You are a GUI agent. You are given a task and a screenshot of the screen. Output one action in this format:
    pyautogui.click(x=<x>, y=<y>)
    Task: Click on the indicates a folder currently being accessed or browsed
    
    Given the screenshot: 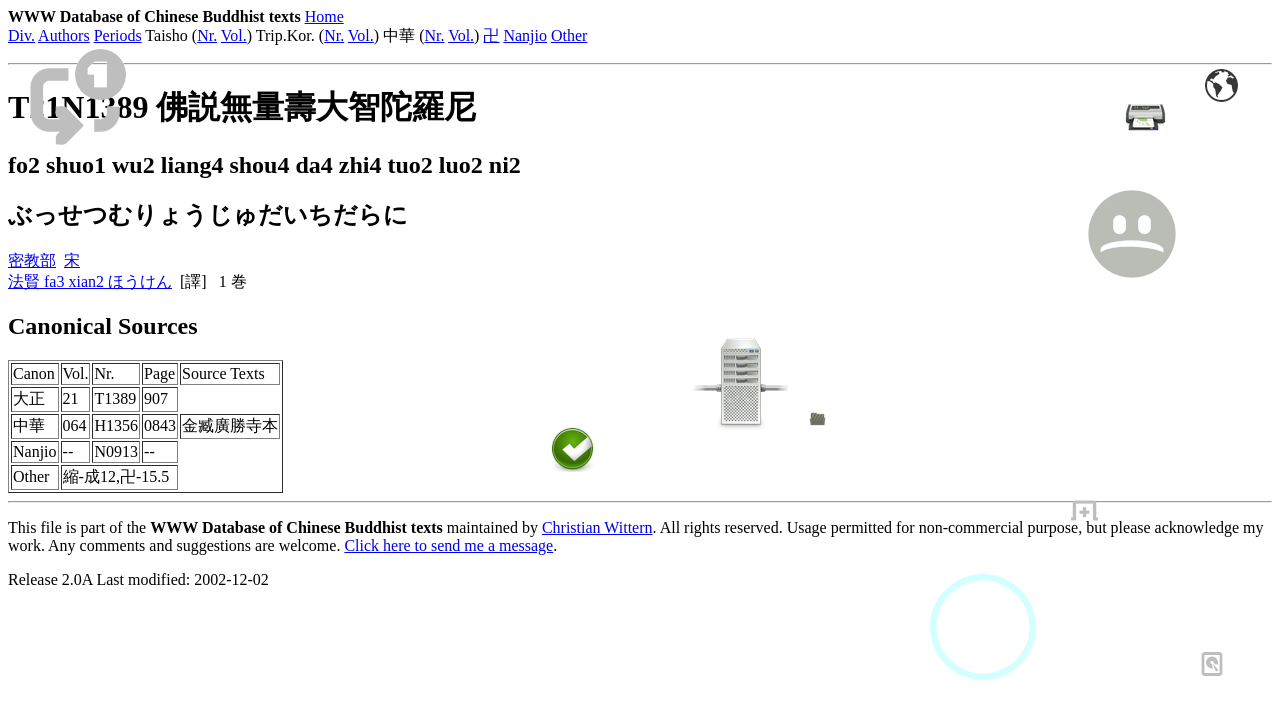 What is the action you would take?
    pyautogui.click(x=817, y=419)
    